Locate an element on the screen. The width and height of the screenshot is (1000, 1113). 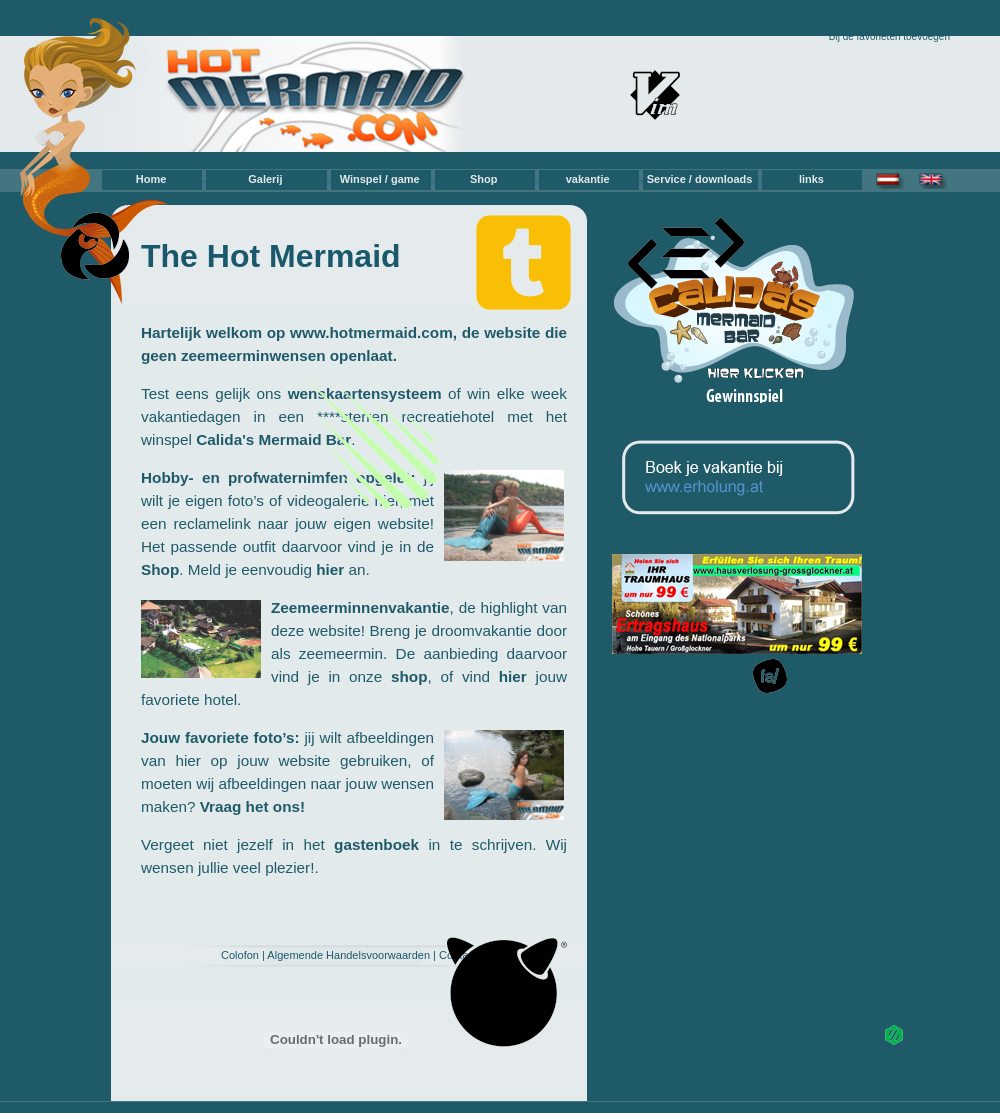
meteor framework logo is located at coordinates (371, 442).